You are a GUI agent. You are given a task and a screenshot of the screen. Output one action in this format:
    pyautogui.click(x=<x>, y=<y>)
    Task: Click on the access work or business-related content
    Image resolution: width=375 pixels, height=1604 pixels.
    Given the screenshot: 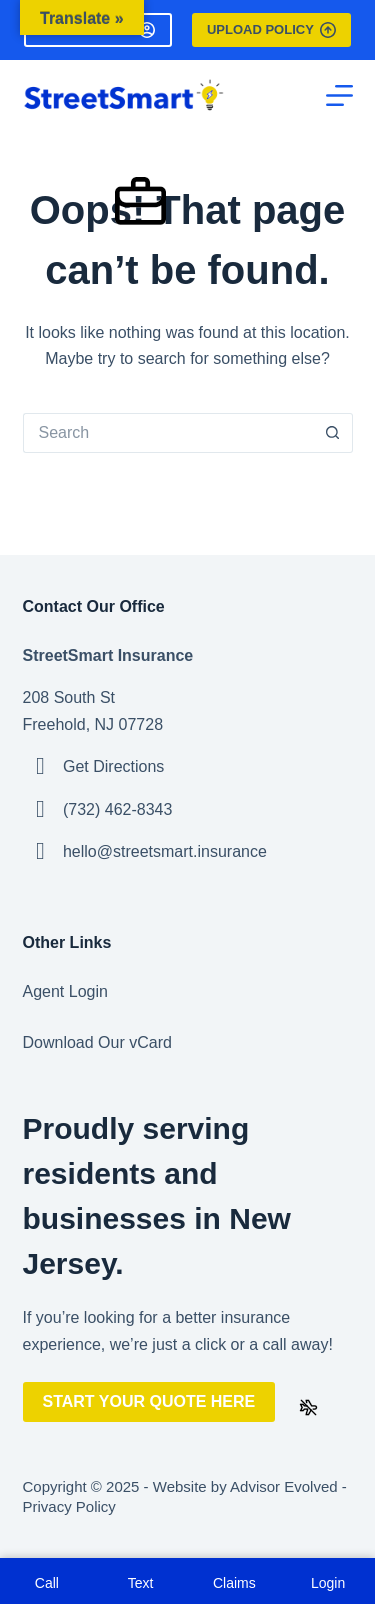 What is the action you would take?
    pyautogui.click(x=140, y=202)
    